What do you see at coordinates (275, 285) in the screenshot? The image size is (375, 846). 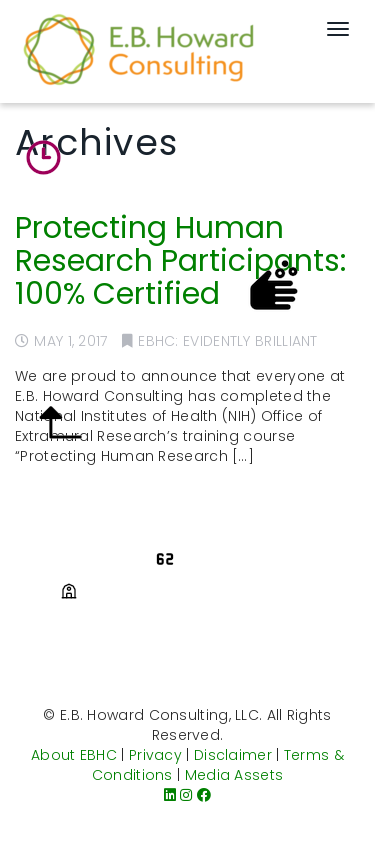 I see `hand washing or hygiene reminder` at bounding box center [275, 285].